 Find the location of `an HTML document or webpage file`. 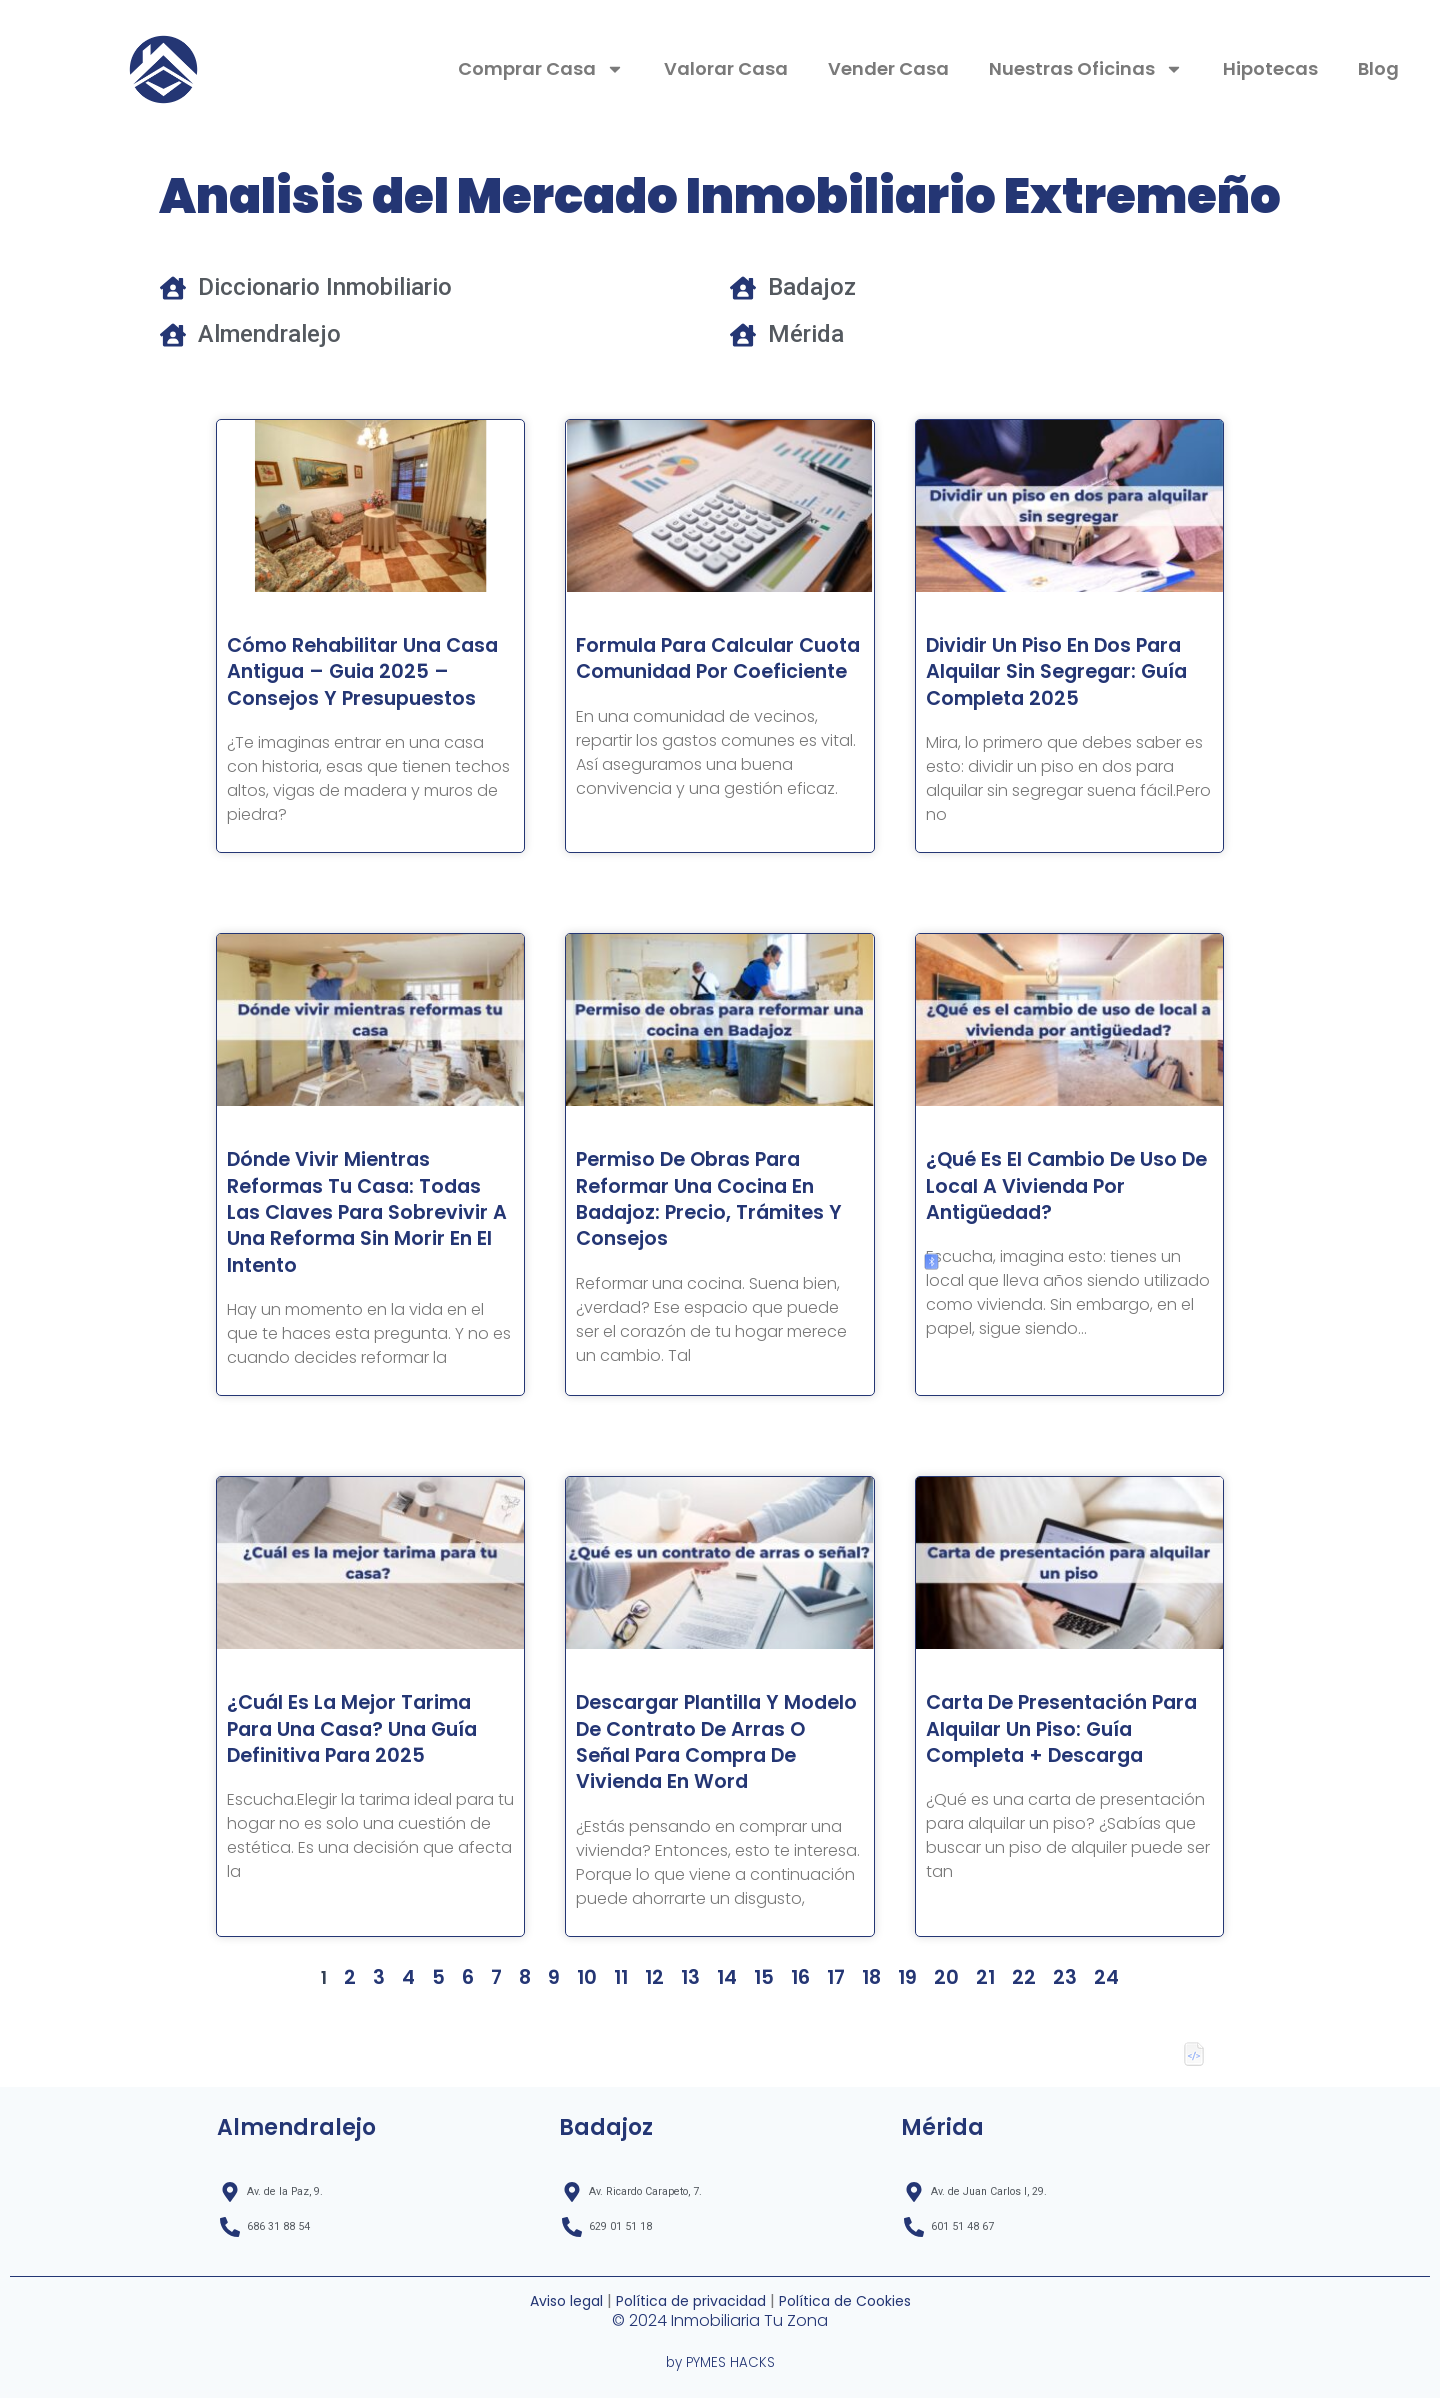

an HTML document or webpage file is located at coordinates (1194, 2054).